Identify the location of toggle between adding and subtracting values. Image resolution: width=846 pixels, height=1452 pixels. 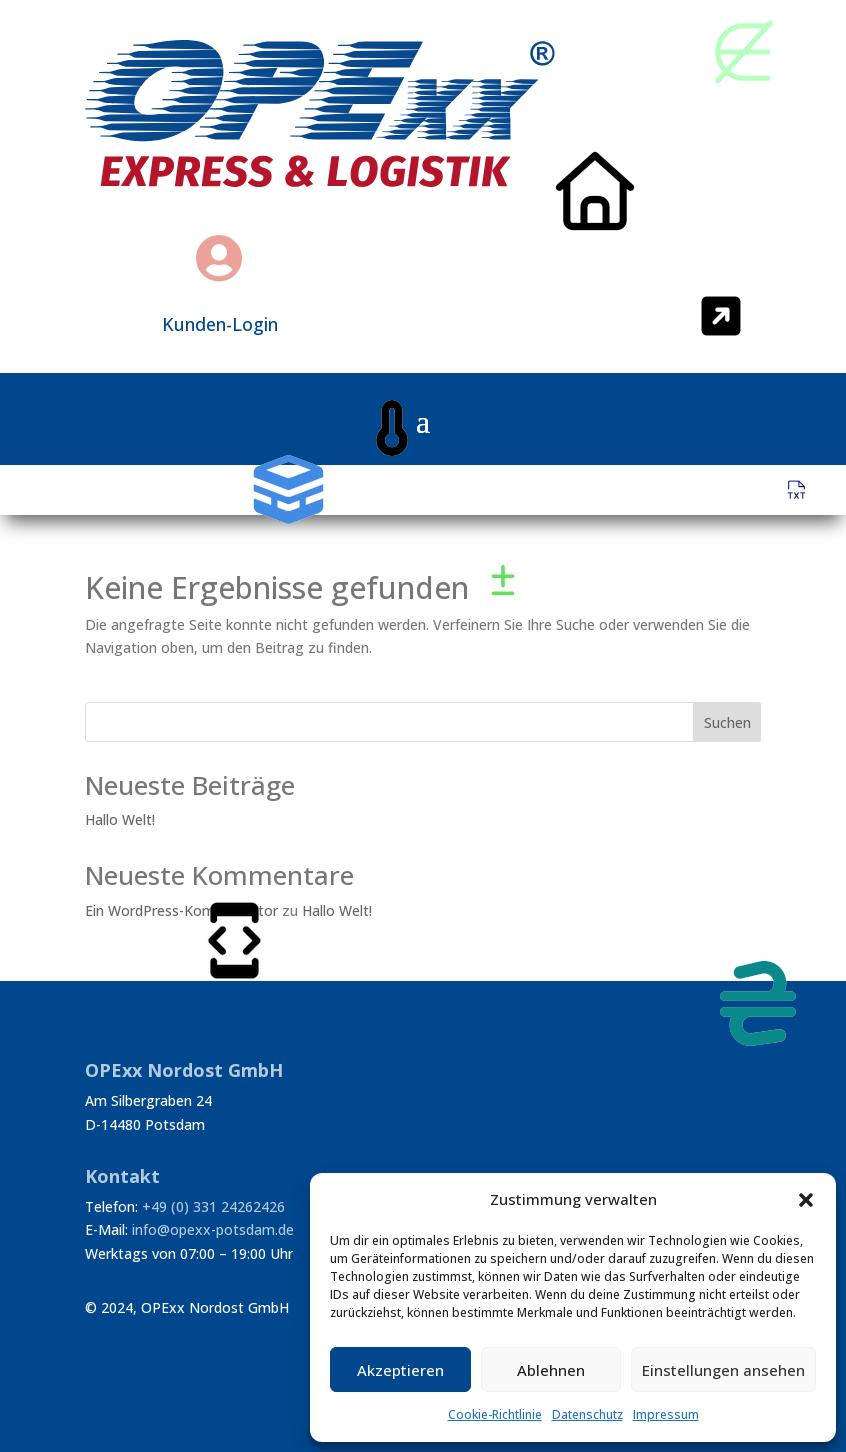
(503, 580).